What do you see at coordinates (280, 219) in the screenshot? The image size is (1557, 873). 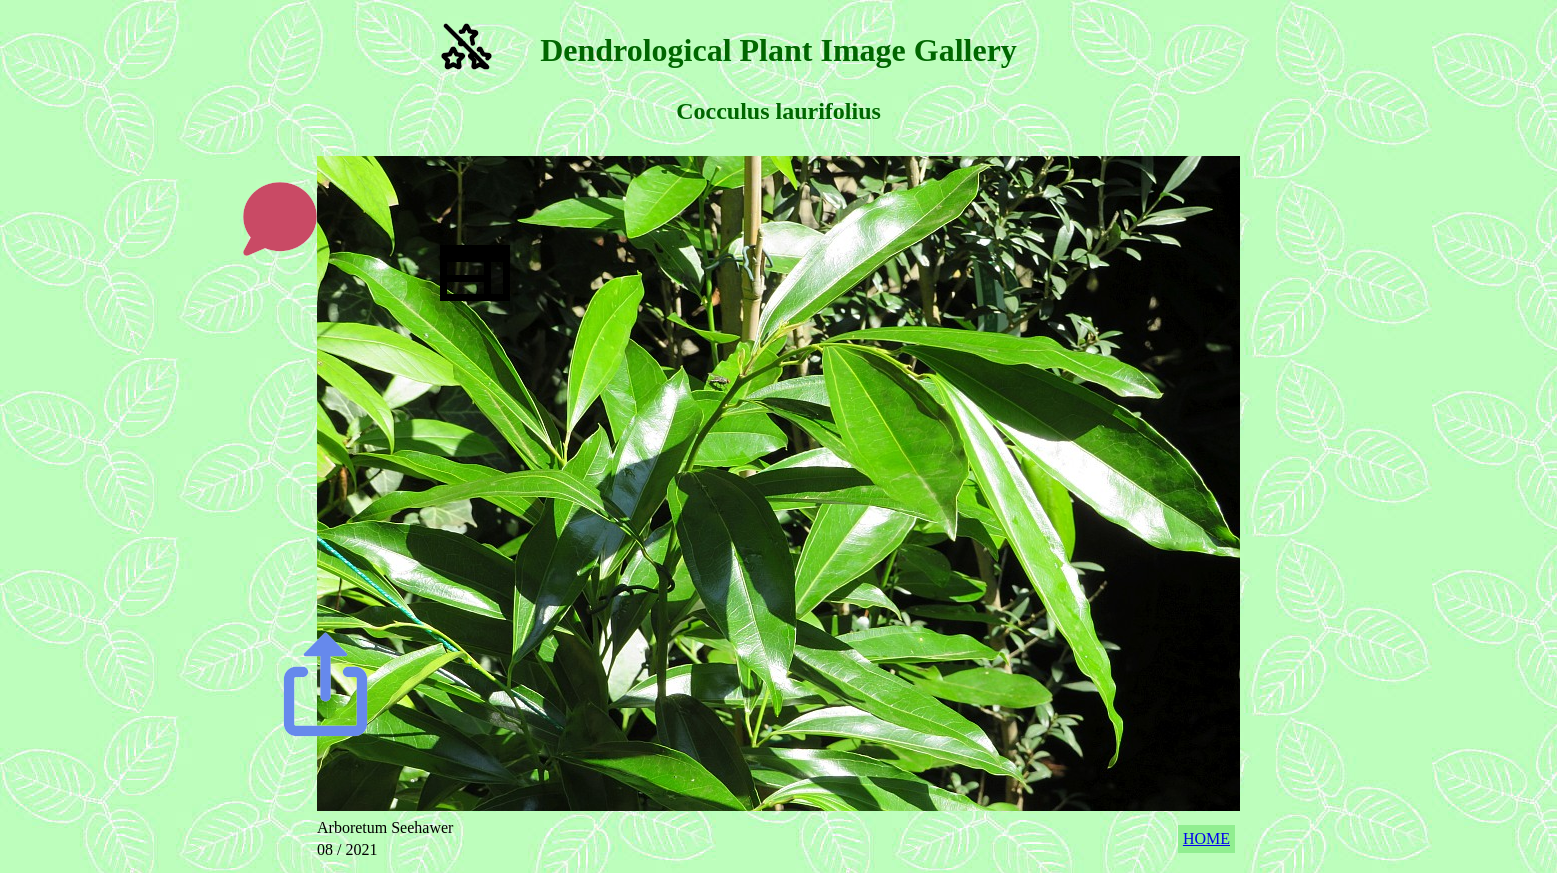 I see `open comments section` at bounding box center [280, 219].